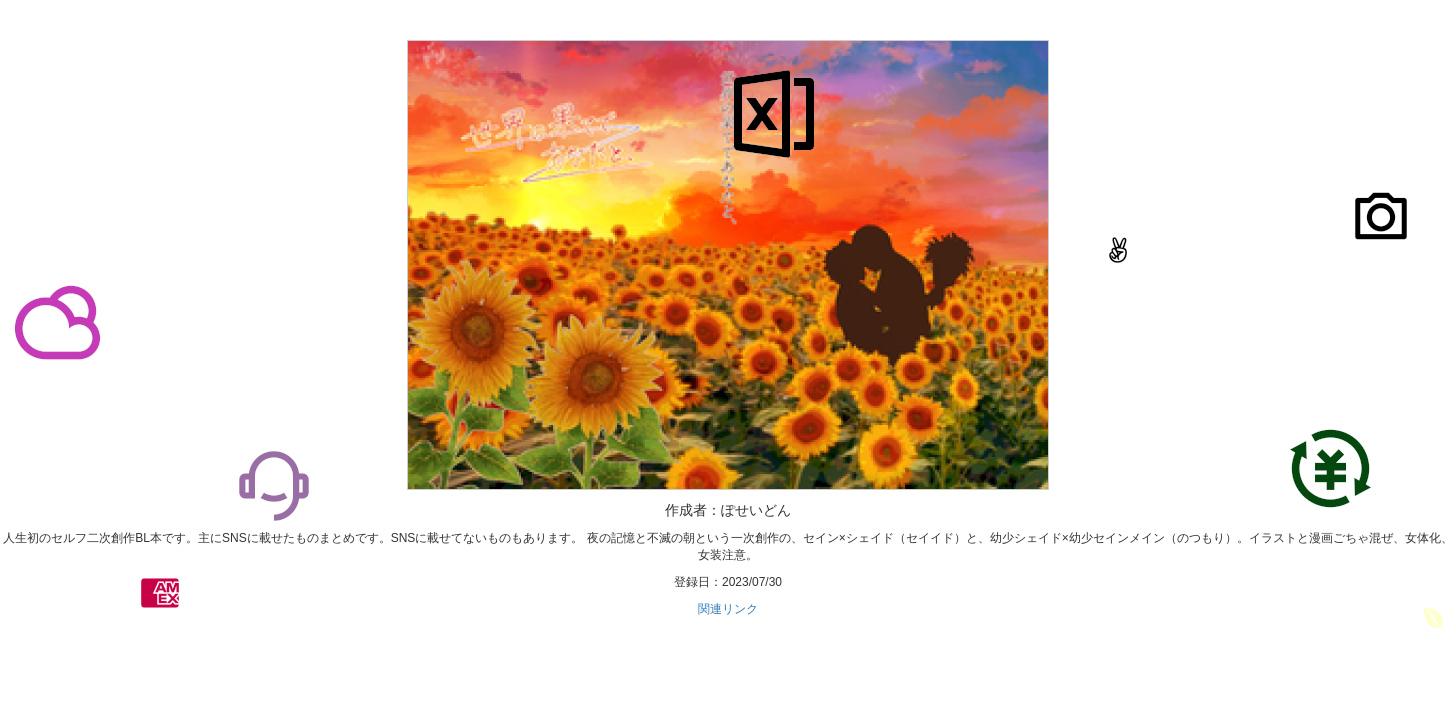  What do you see at coordinates (1434, 619) in the screenshot?
I see `envira gallery logo` at bounding box center [1434, 619].